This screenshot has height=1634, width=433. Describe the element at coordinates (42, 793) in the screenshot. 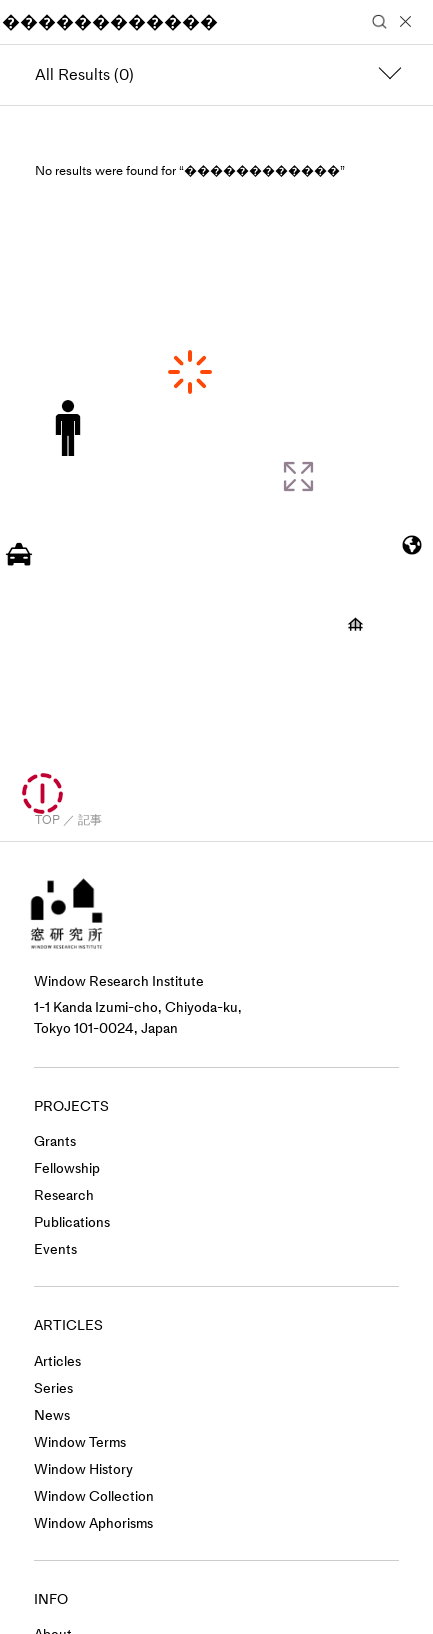

I see `view additional information` at that location.